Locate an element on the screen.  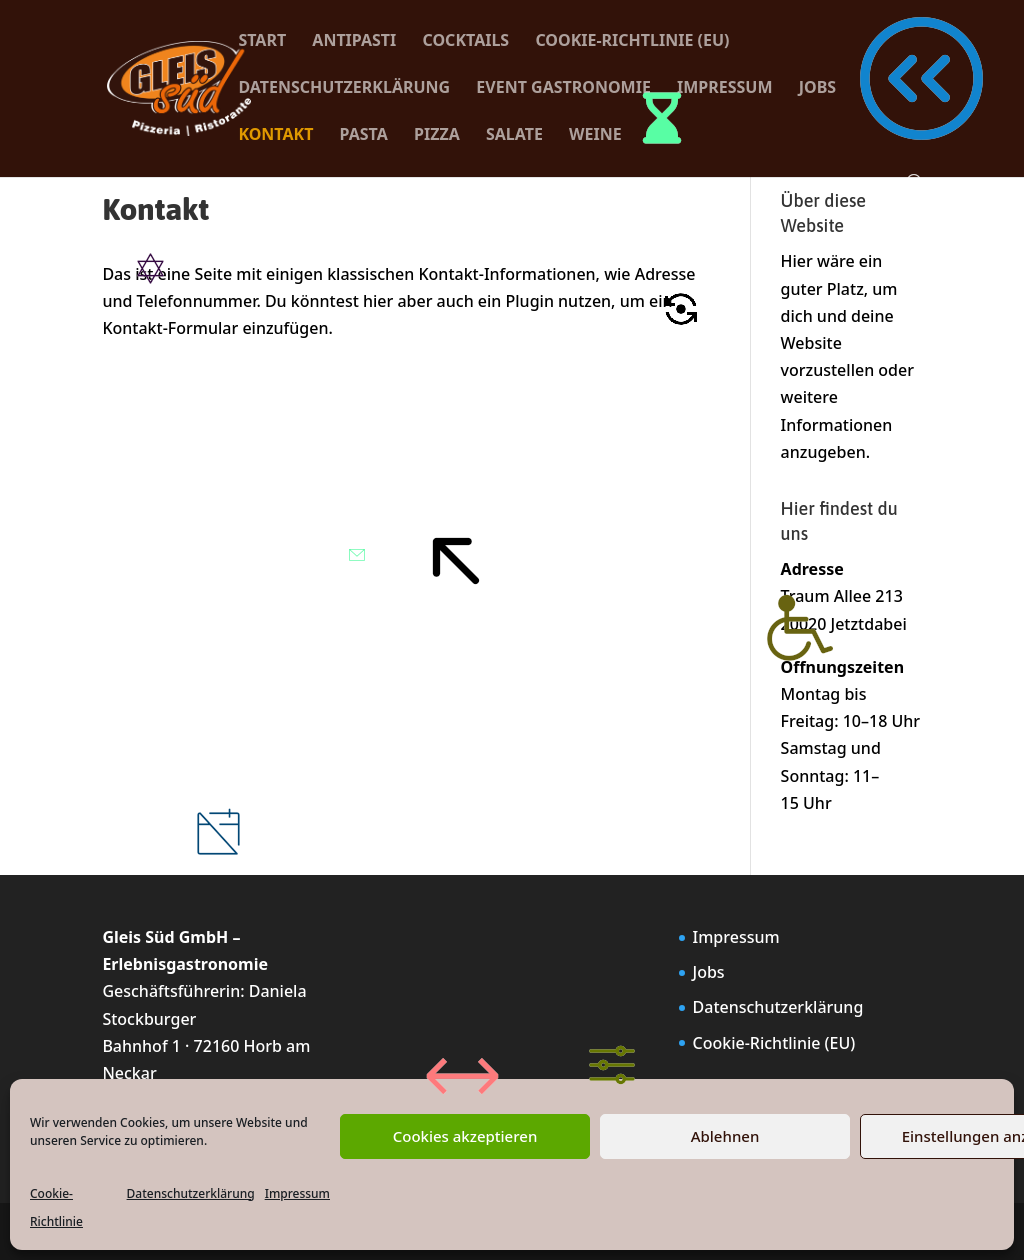
navigate back or return to previous screen is located at coordinates (456, 561).